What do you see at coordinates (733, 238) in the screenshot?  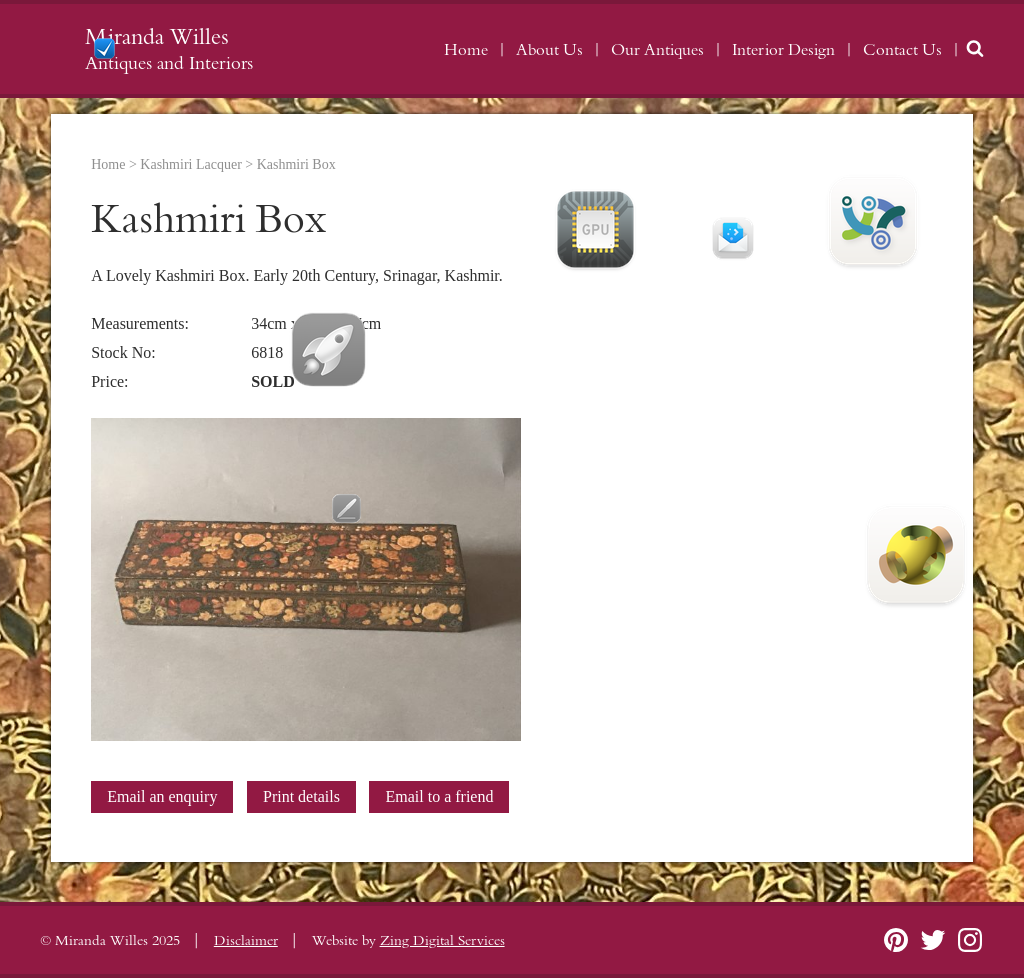 I see `open sieve mail filter editor` at bounding box center [733, 238].